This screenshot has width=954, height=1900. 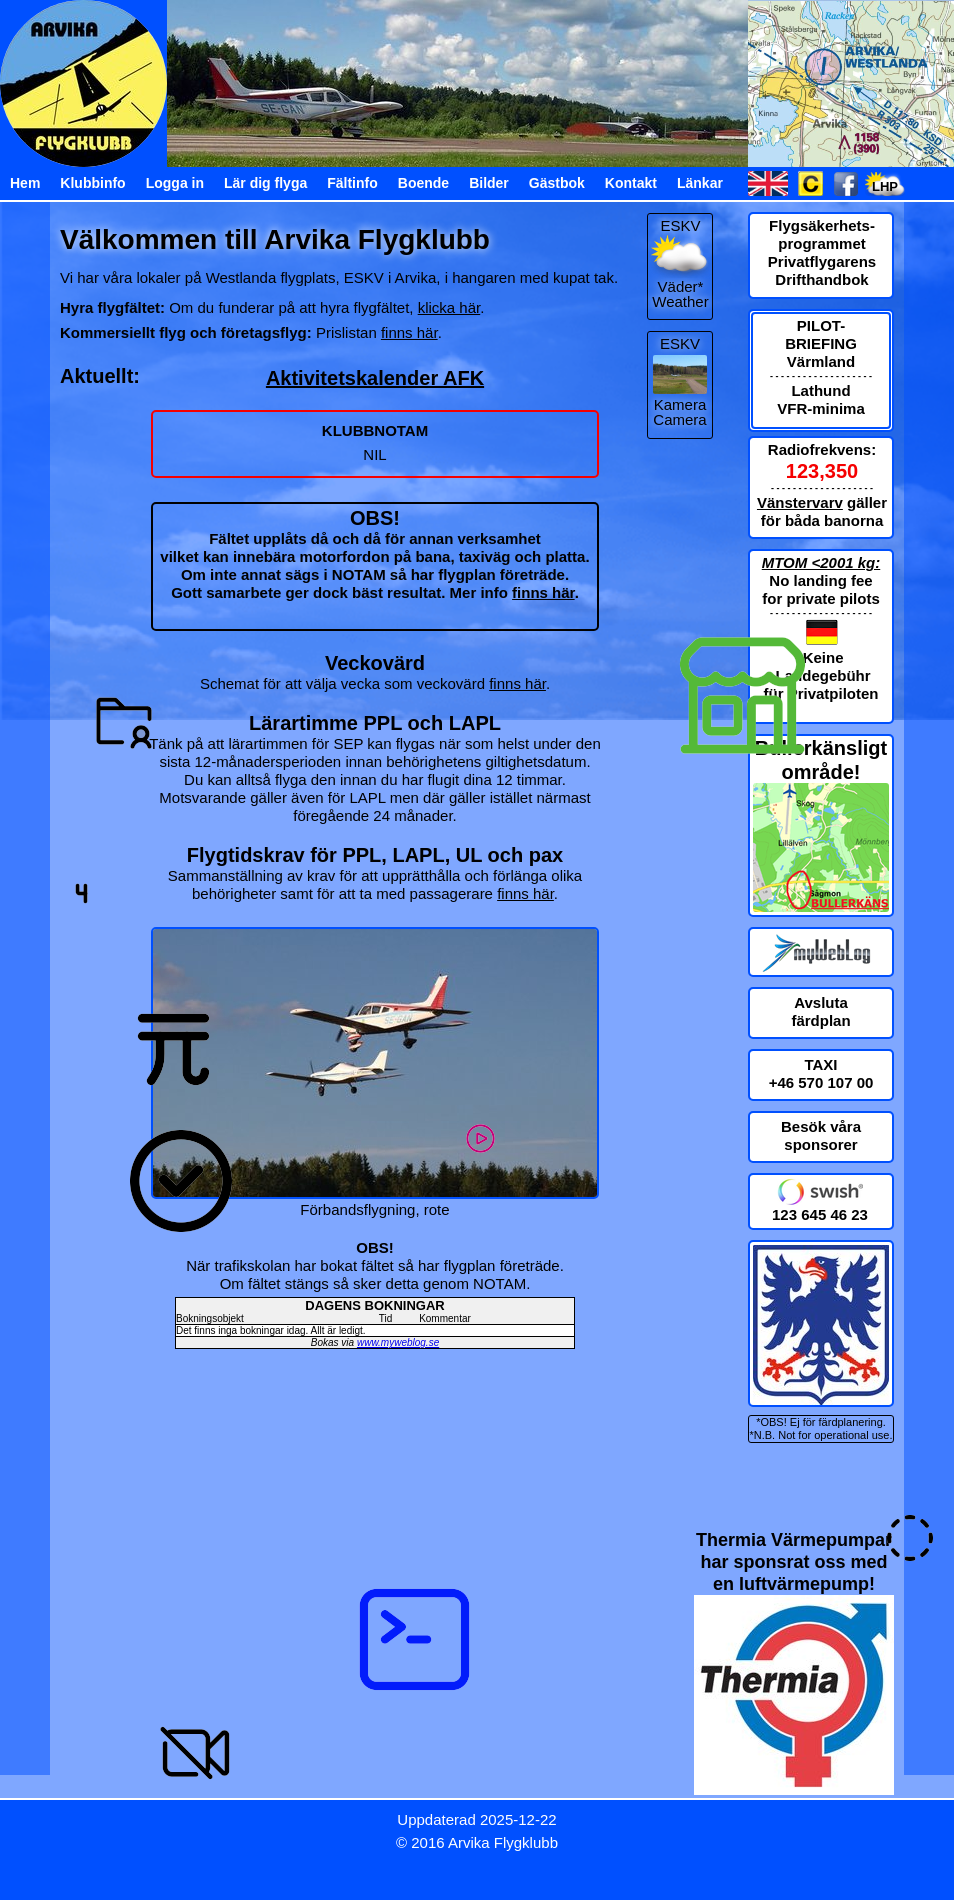 I want to click on access user-specific files, so click(x=124, y=721).